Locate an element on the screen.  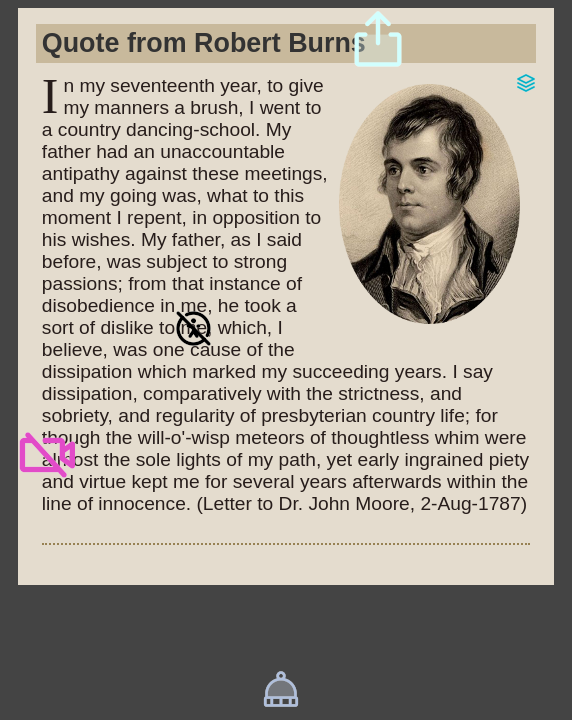
accessibility features disabled is located at coordinates (193, 328).